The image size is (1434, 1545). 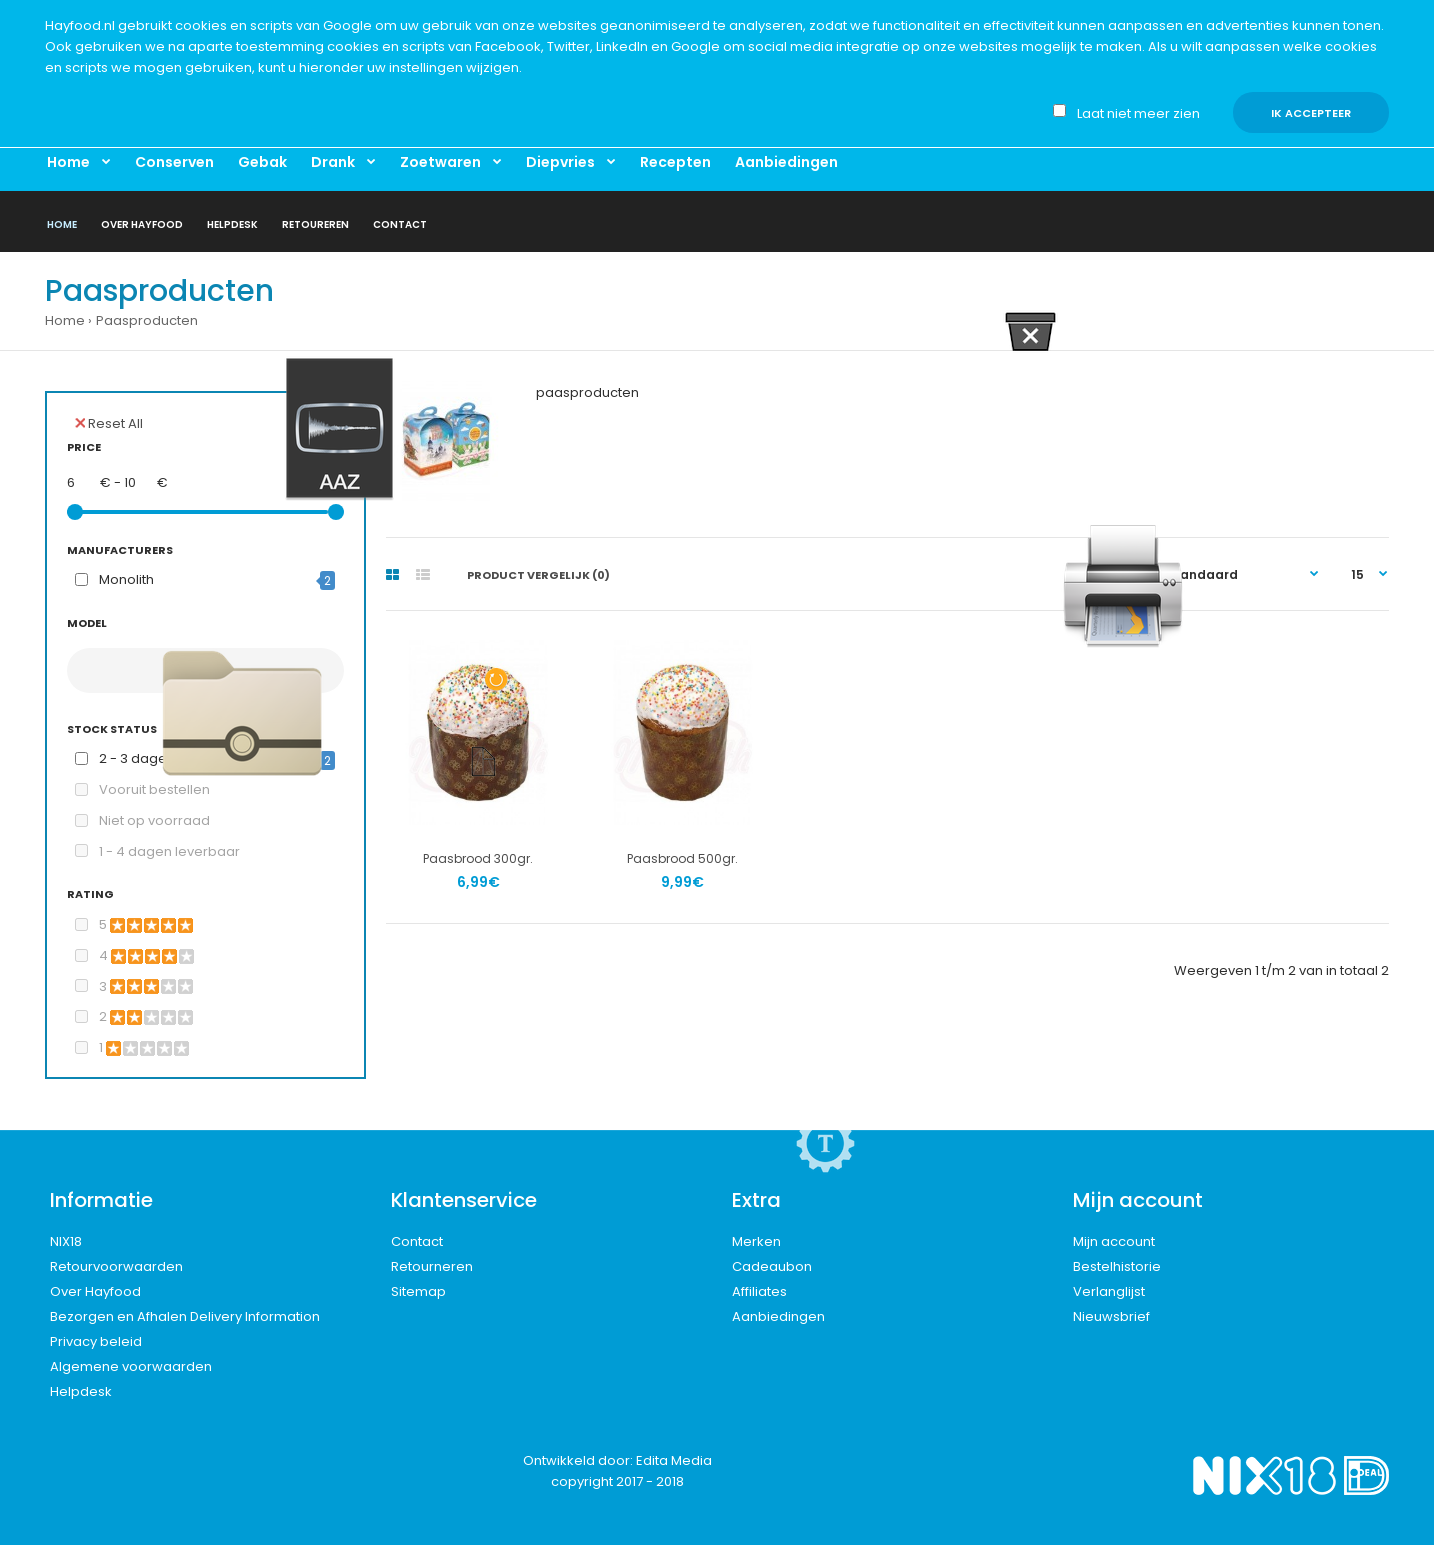 What do you see at coordinates (339, 431) in the screenshot?
I see `audio analyzer or metering tool in GarageBand` at bounding box center [339, 431].